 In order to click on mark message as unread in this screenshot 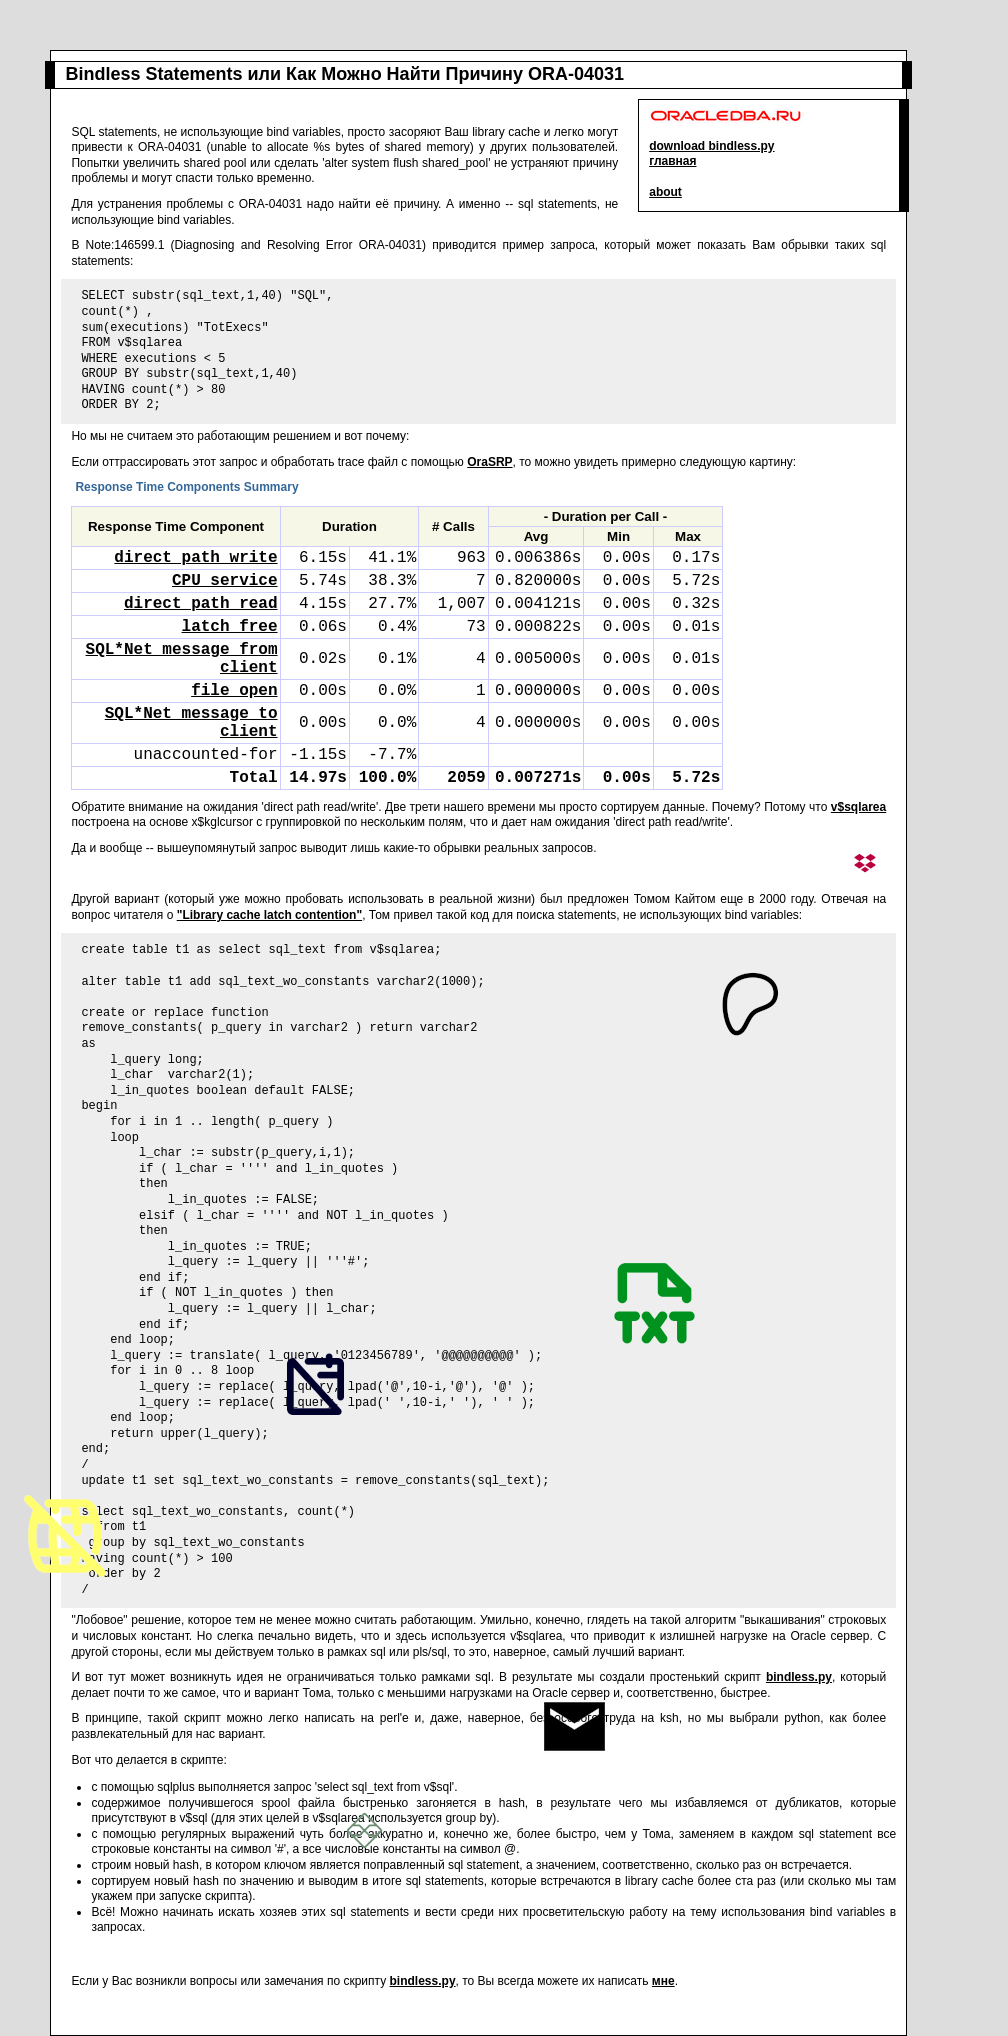, I will do `click(574, 1726)`.